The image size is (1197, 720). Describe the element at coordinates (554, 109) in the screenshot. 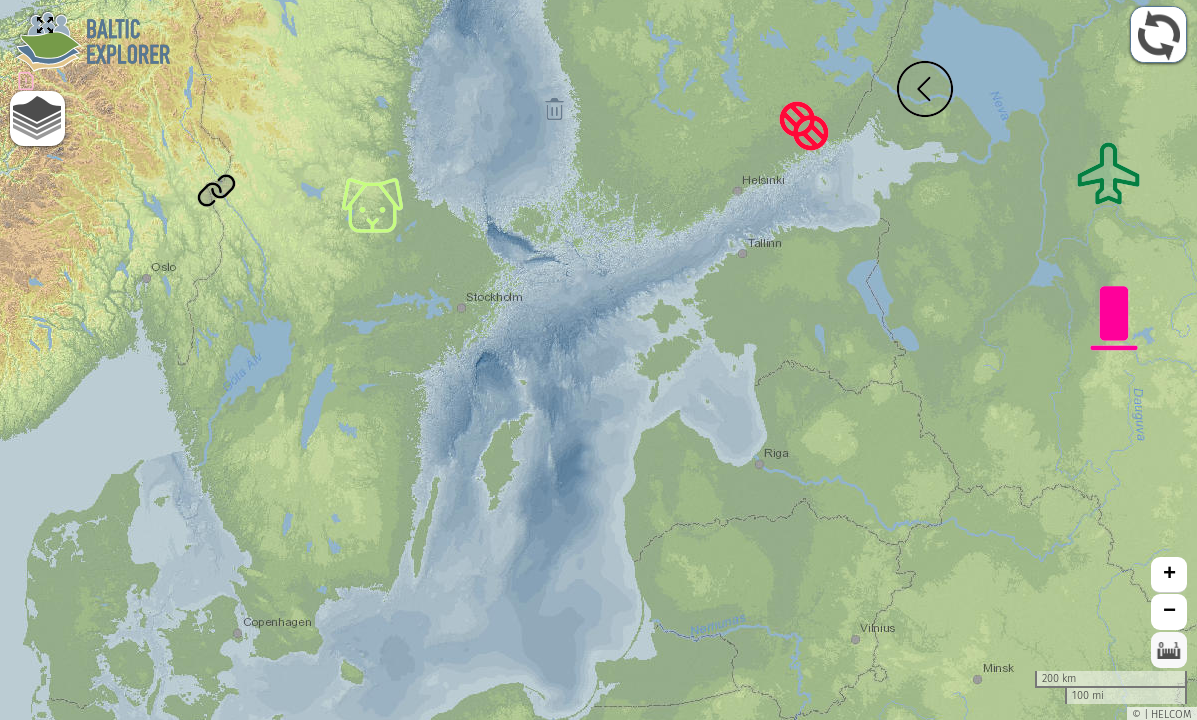

I see `delete selected item` at that location.